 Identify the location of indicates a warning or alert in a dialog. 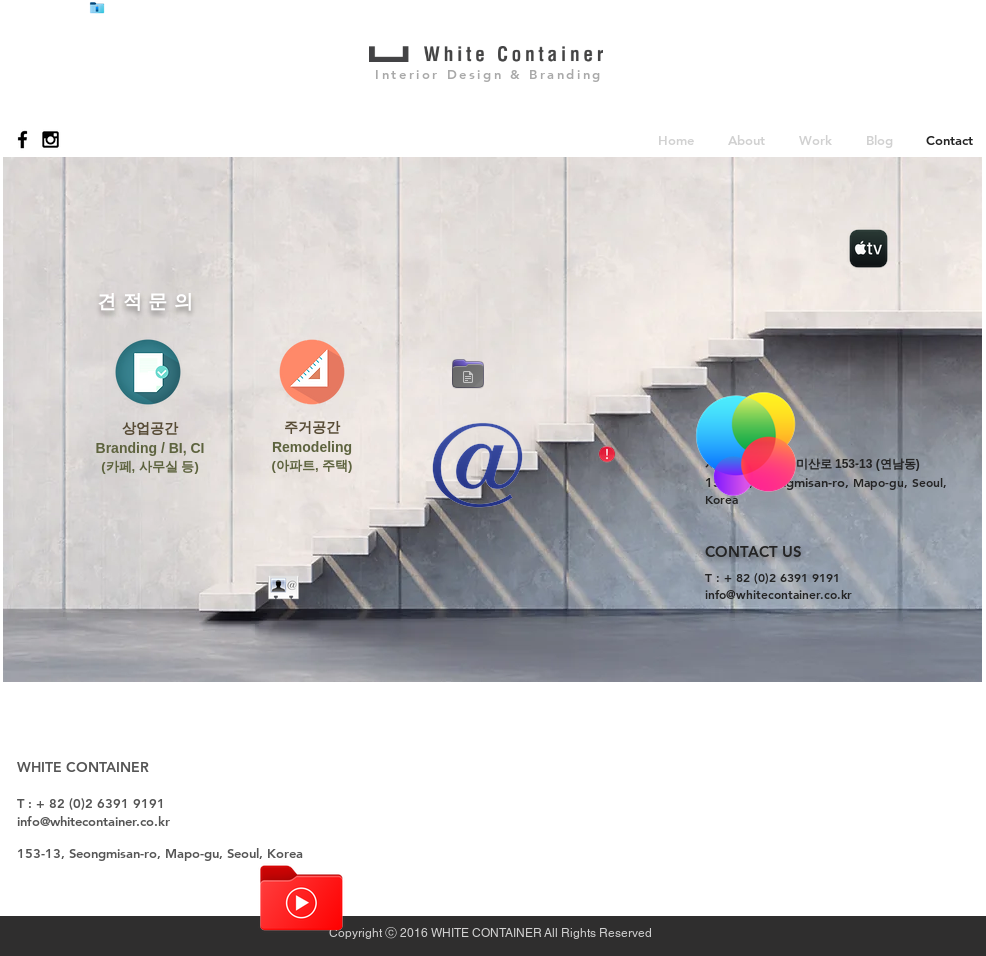
(607, 454).